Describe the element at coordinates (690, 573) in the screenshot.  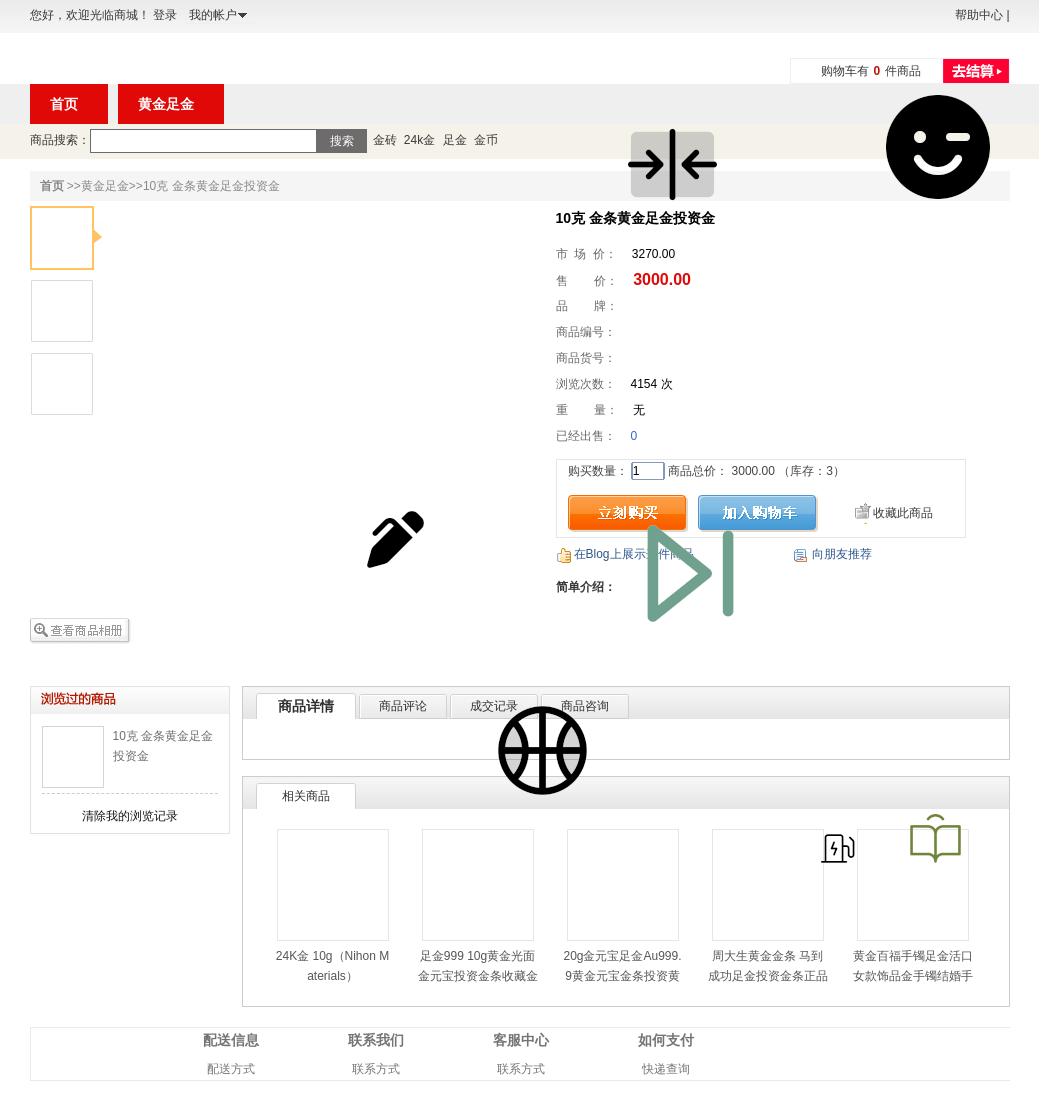
I see `skip to the next track` at that location.